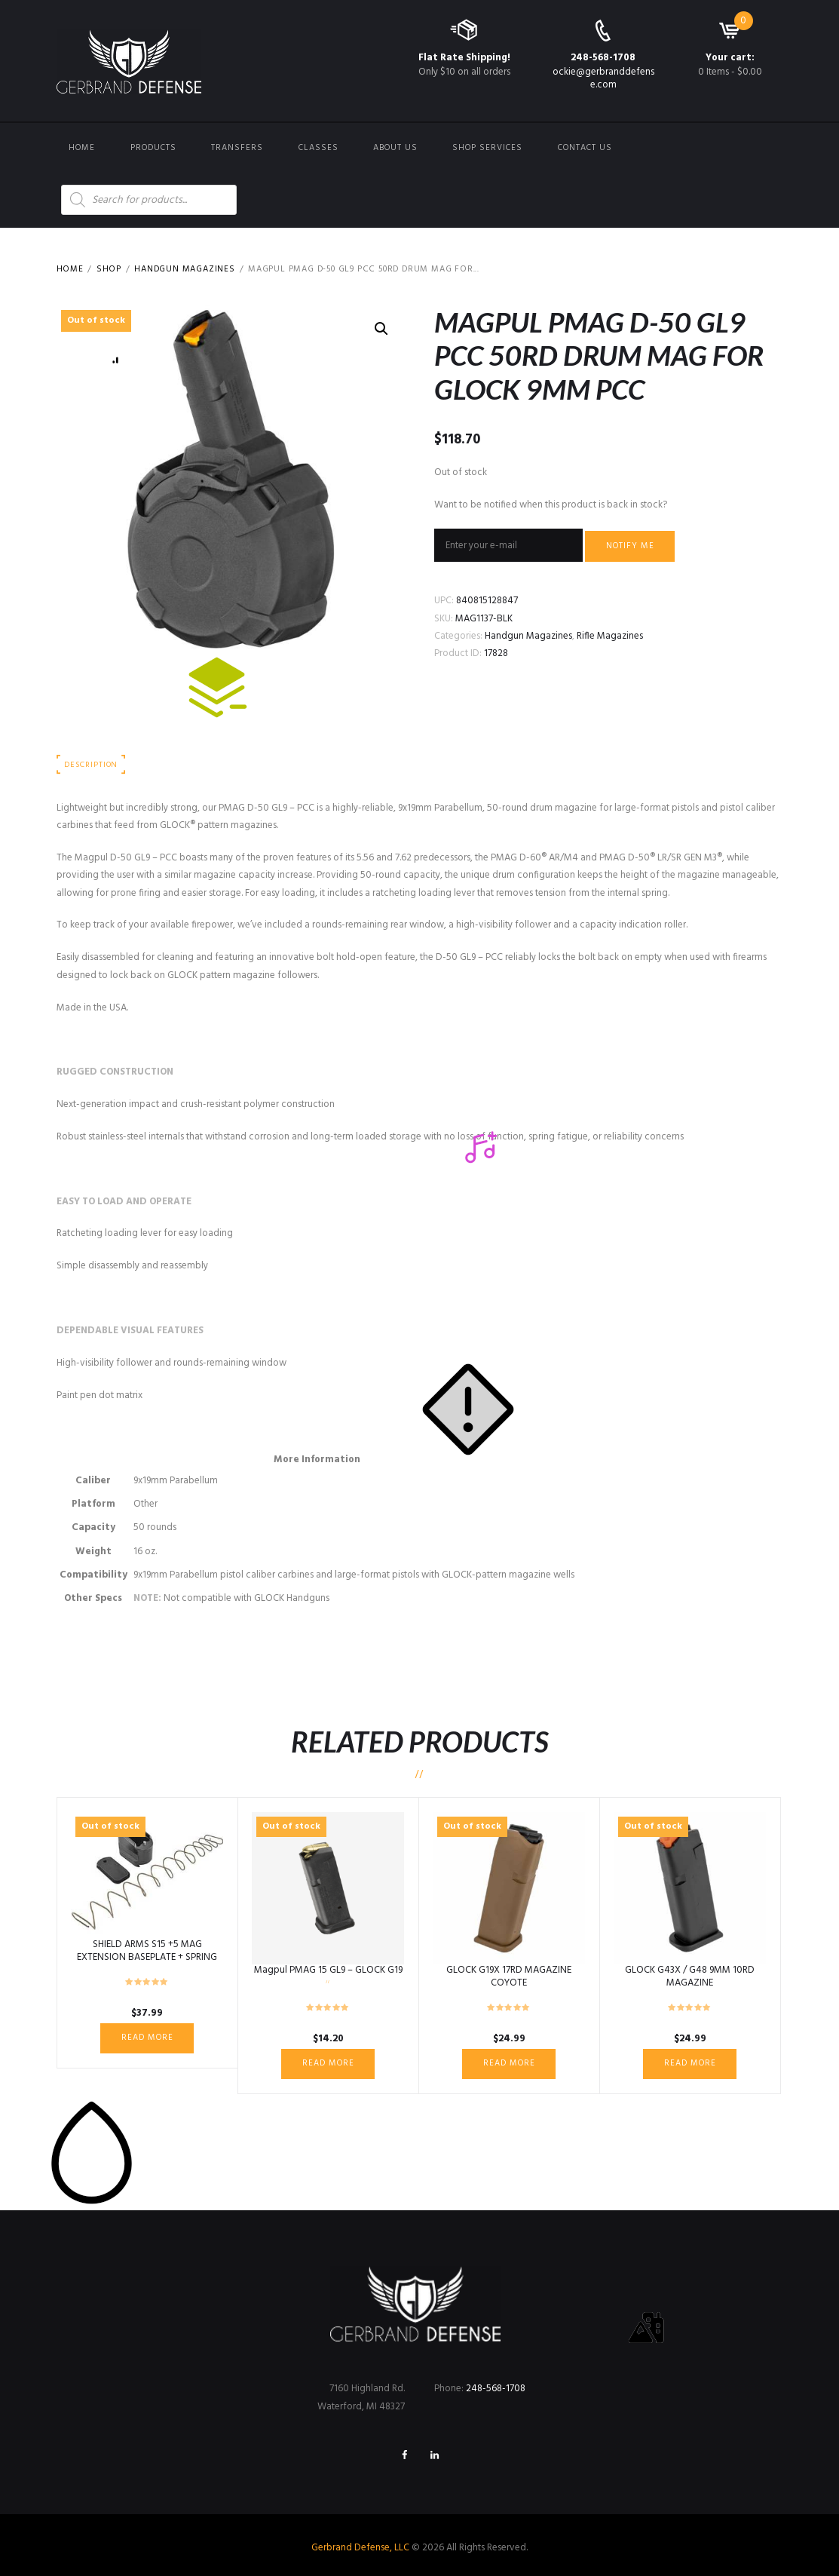 This screenshot has height=2576, width=839. What do you see at coordinates (91, 2156) in the screenshot?
I see `indicates water or liquid-related settings` at bounding box center [91, 2156].